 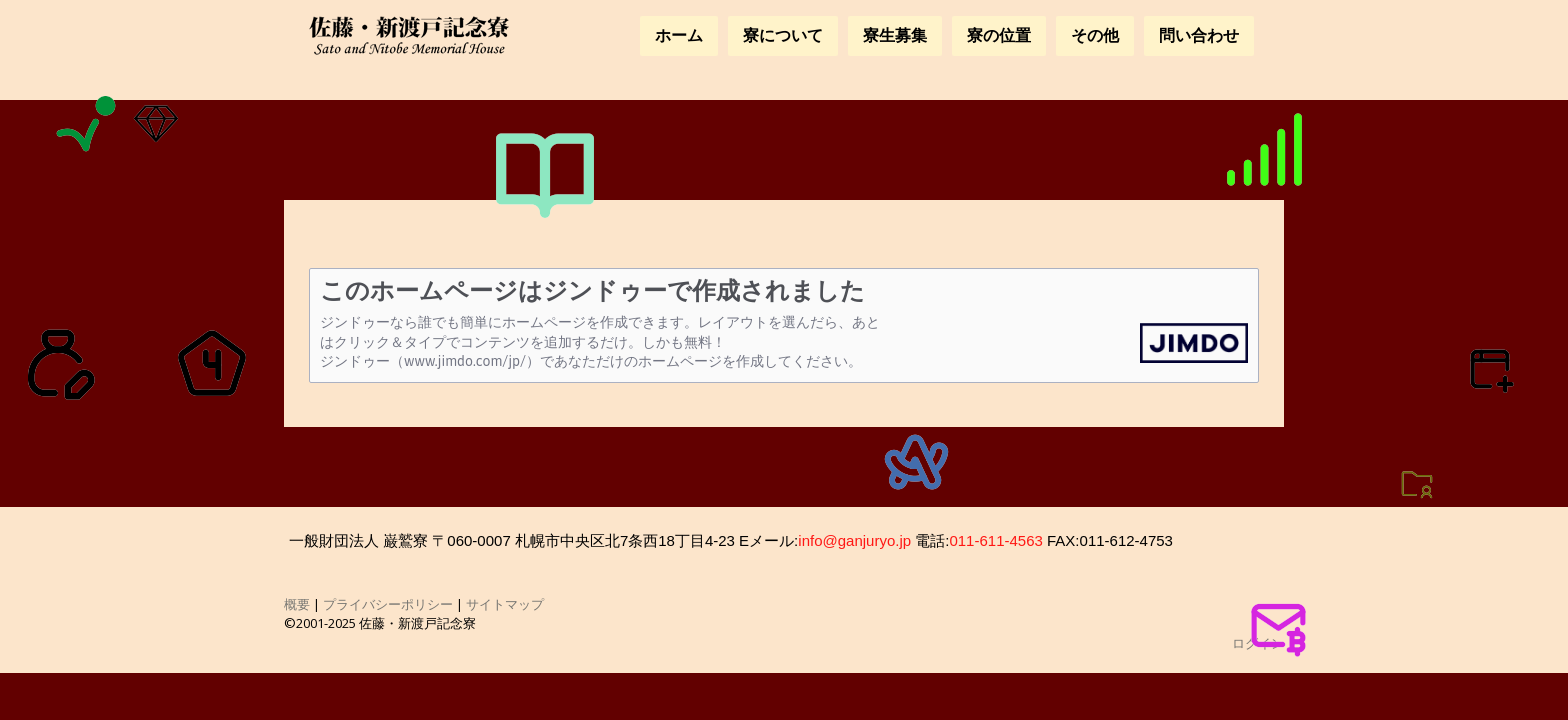 What do you see at coordinates (1417, 483) in the screenshot?
I see `access user-specific files or personal folder` at bounding box center [1417, 483].